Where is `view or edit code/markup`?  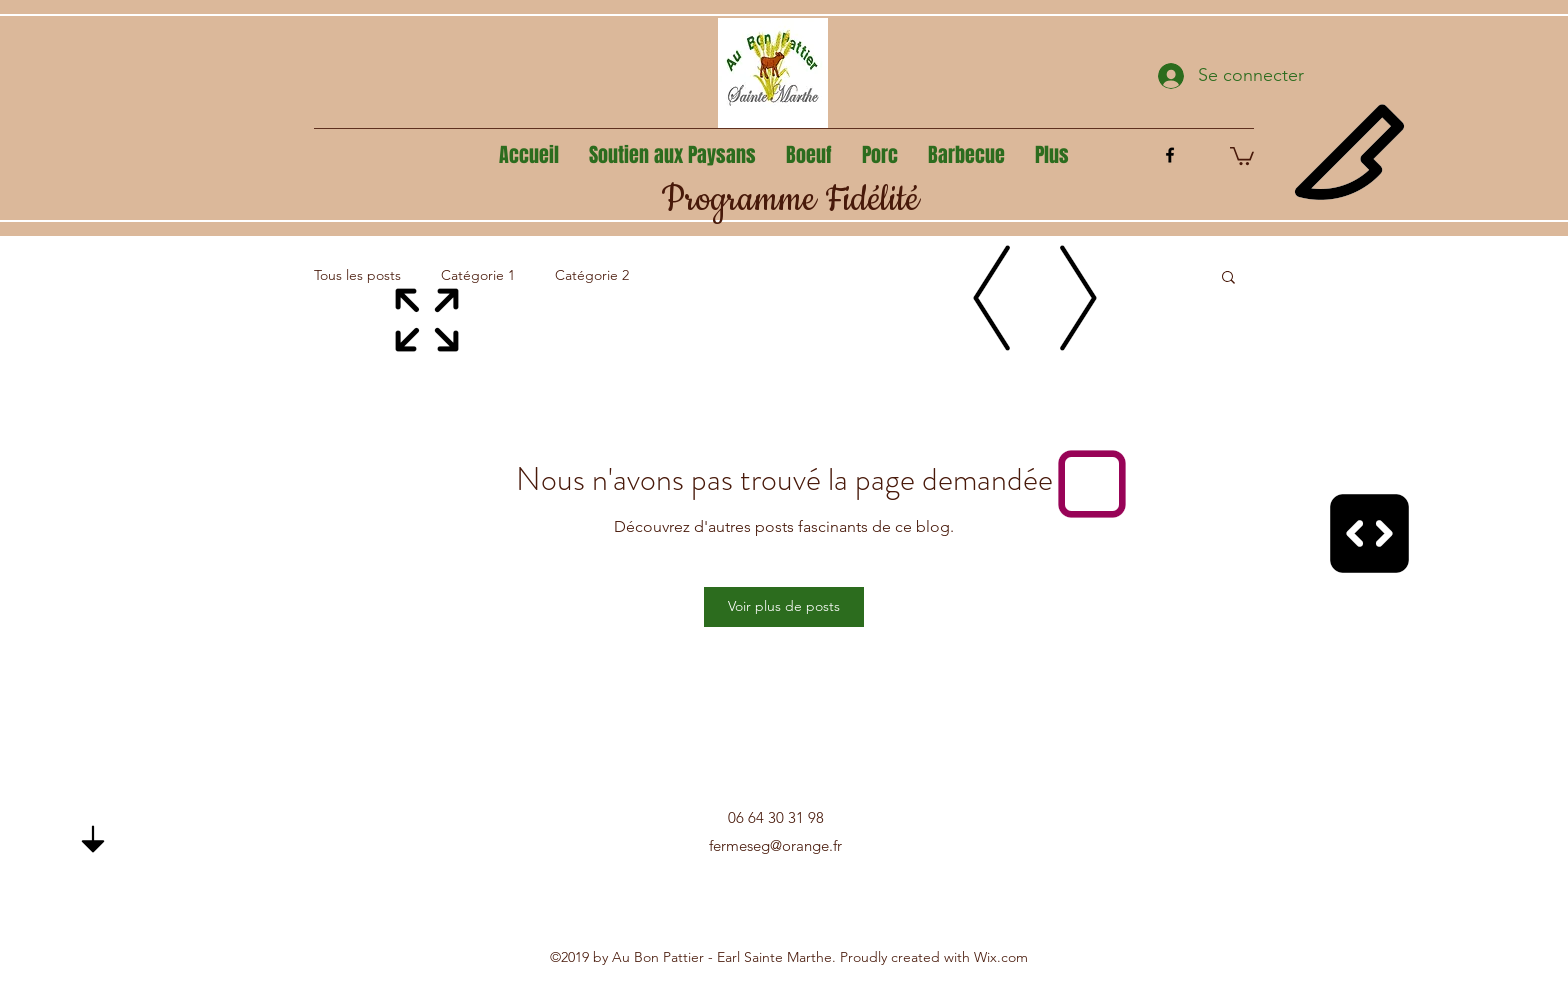 view or edit code/markup is located at coordinates (1035, 298).